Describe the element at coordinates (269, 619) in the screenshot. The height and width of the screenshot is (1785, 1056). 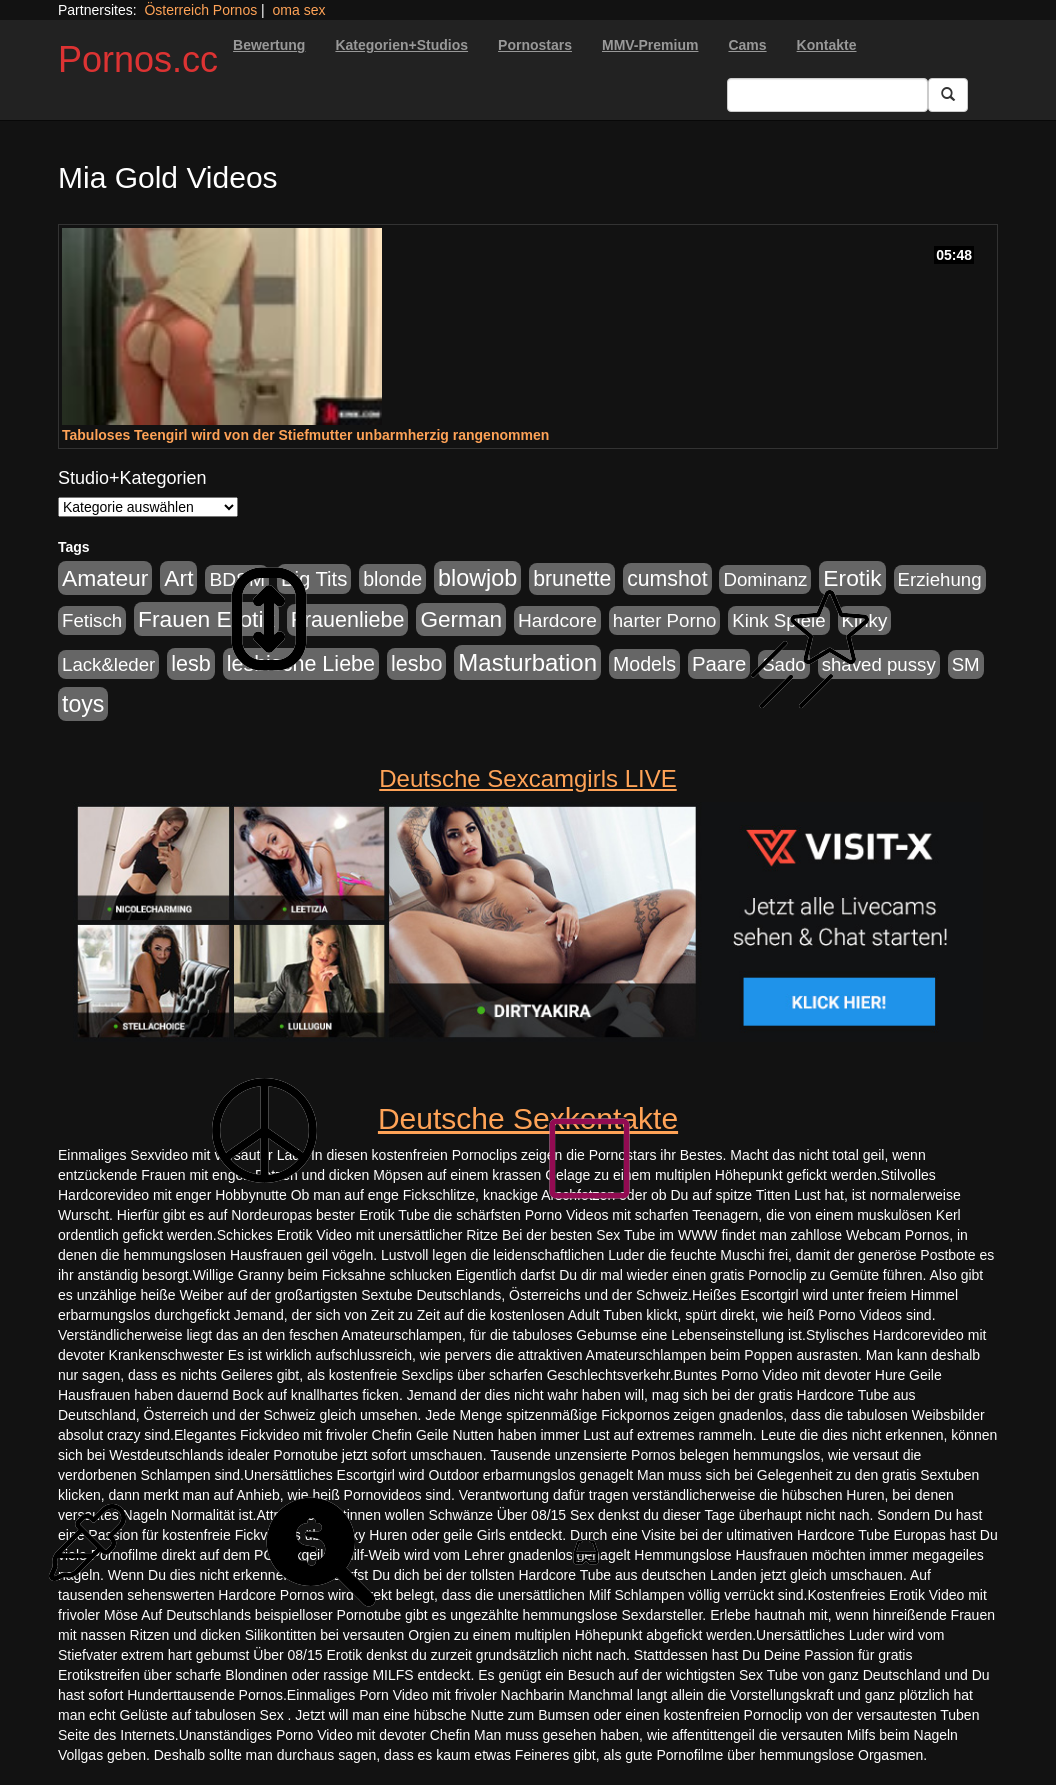
I see `scroll up or down on the page` at that location.